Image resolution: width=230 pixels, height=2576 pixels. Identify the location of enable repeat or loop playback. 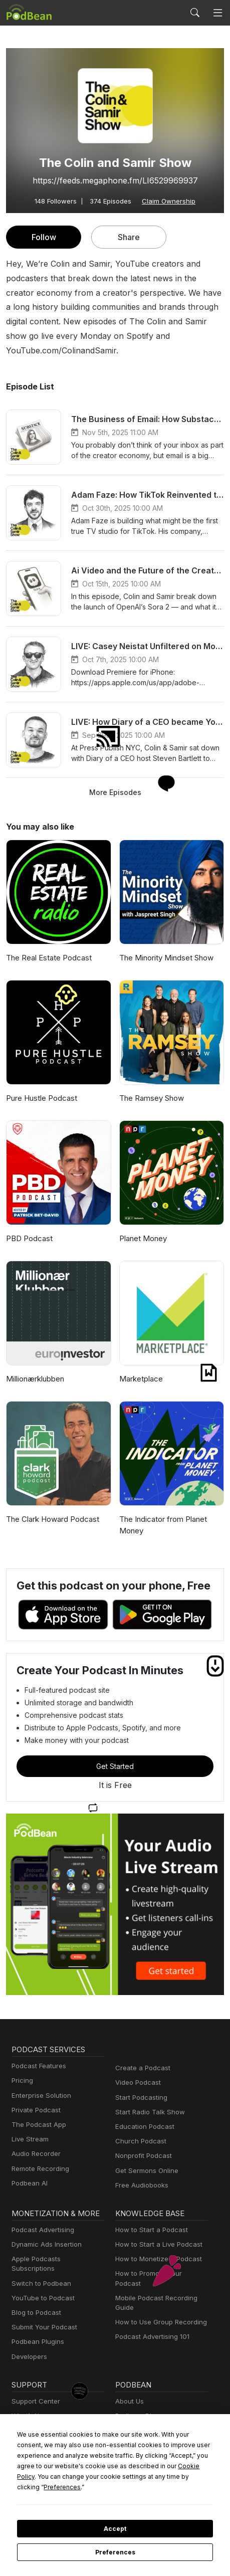
(93, 1808).